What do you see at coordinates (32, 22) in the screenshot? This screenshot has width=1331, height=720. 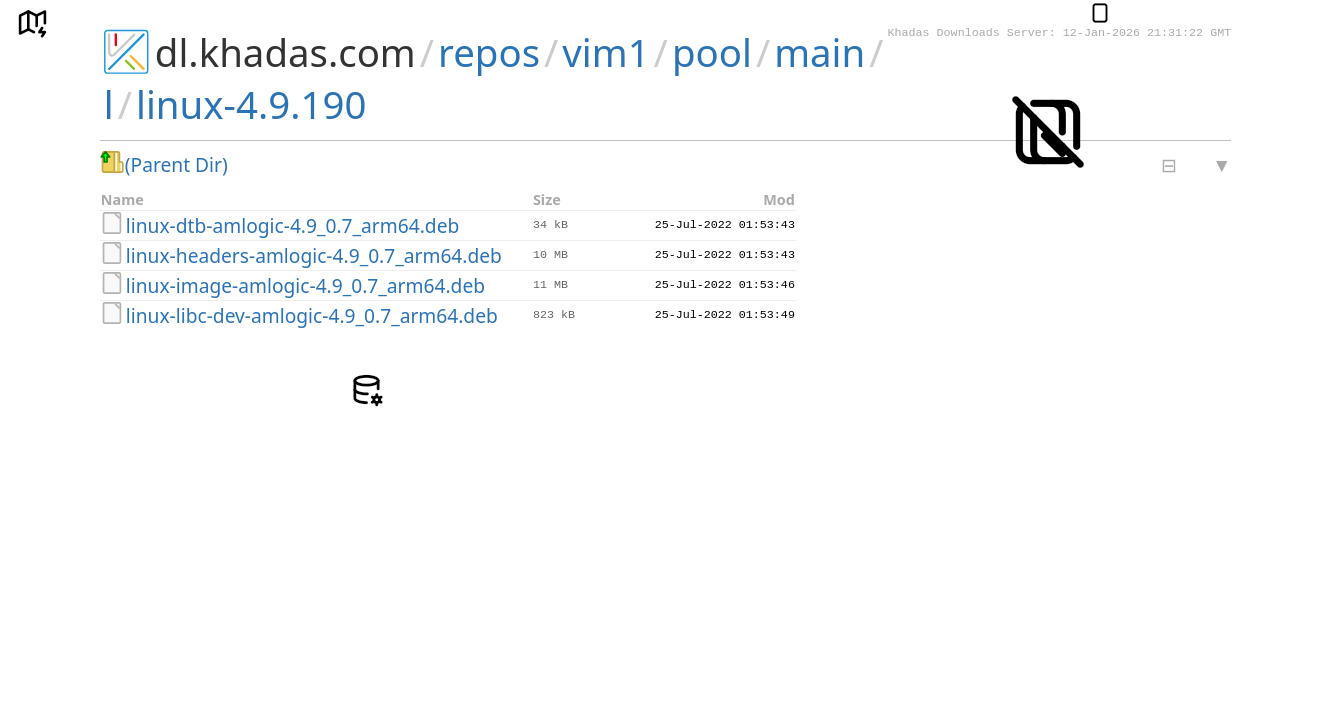 I see `find nearby charging stations` at bounding box center [32, 22].